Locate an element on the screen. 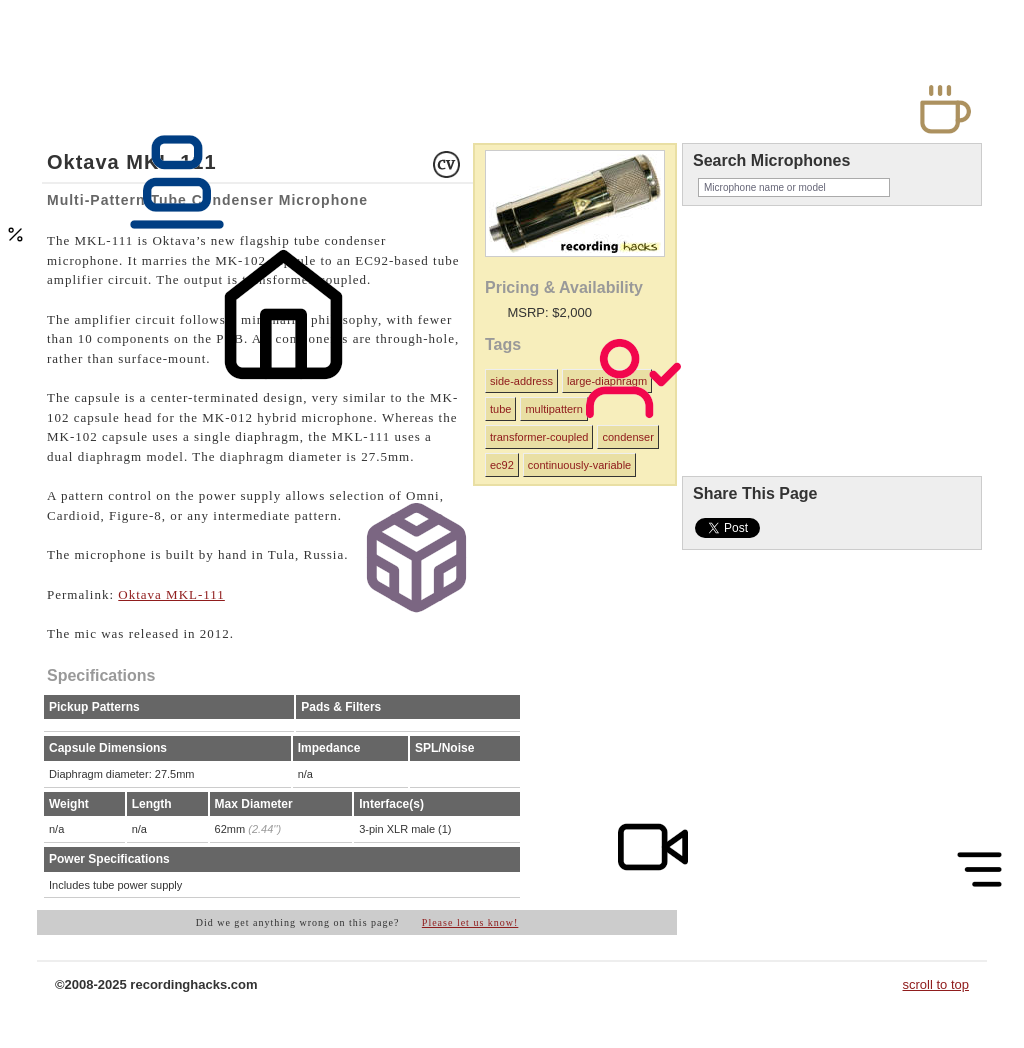  find nearby coffee shops or cafes is located at coordinates (944, 111).